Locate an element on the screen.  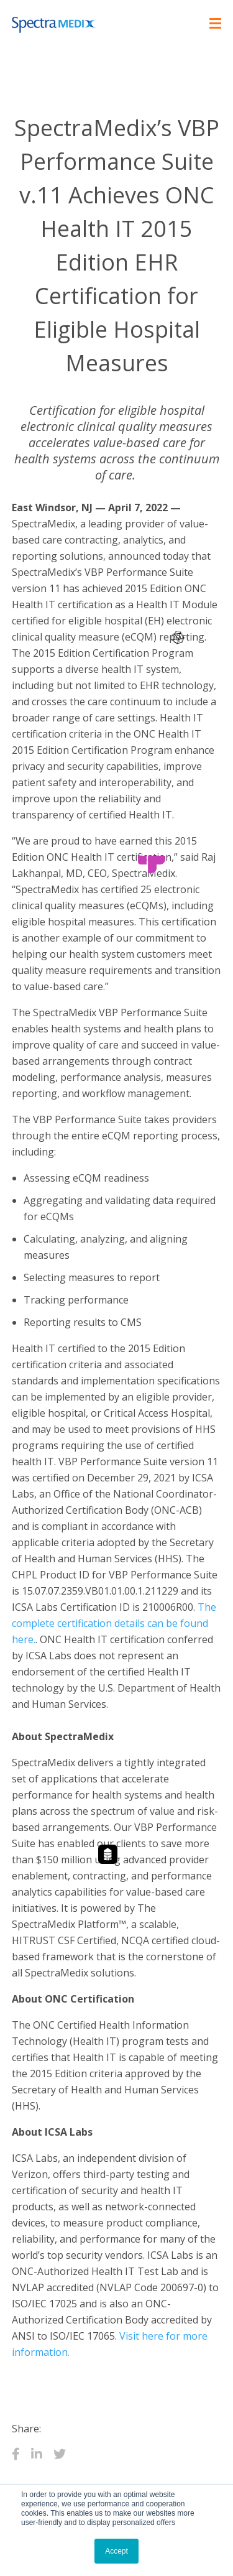
namesilo domain registrar logo is located at coordinates (107, 1854).